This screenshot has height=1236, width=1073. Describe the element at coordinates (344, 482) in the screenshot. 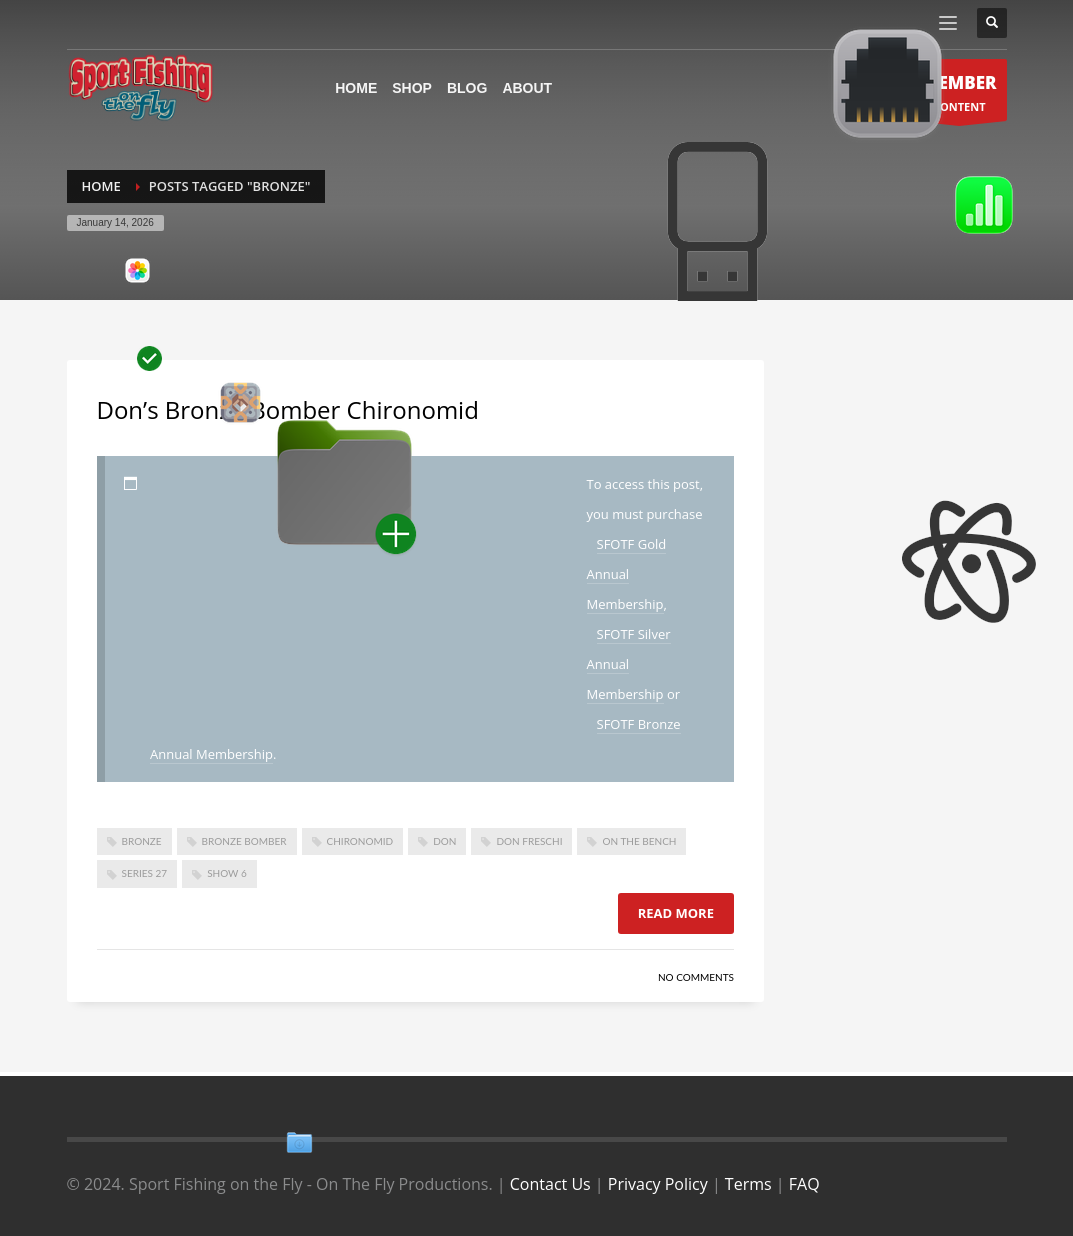

I see `create a new folder` at that location.